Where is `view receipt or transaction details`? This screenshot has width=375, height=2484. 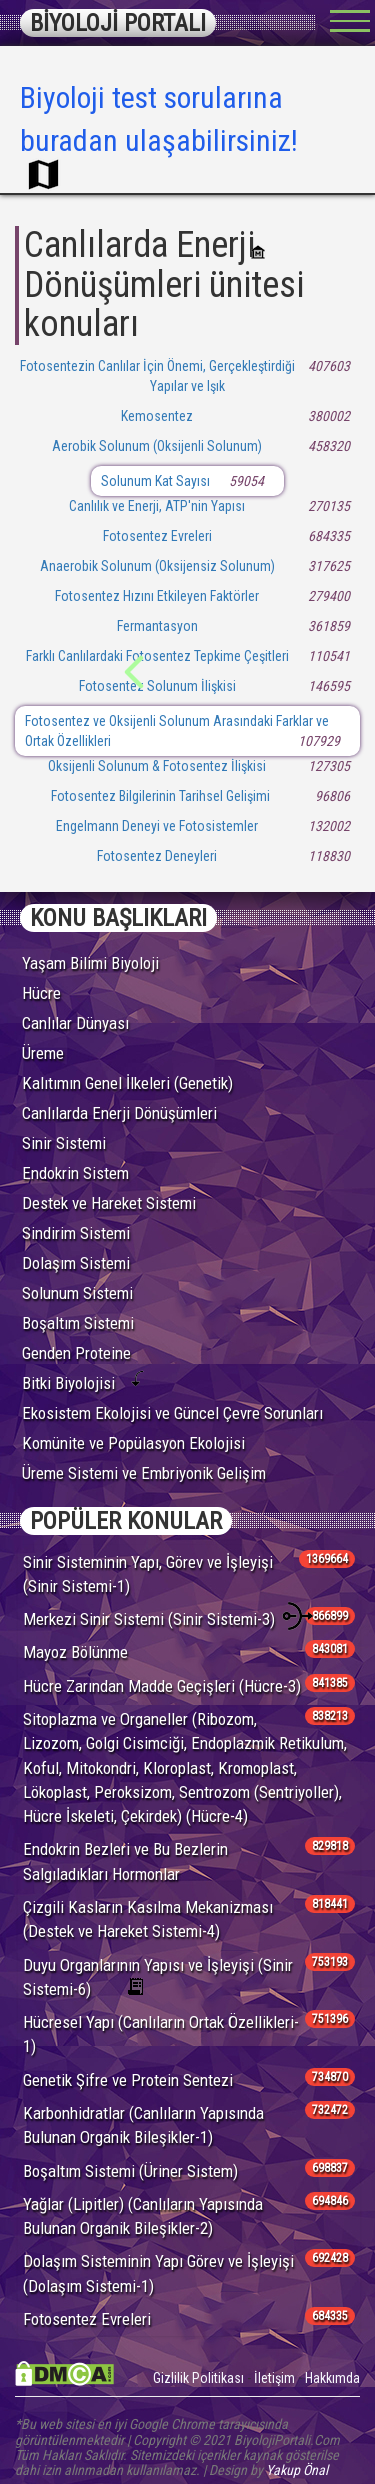 view receipt or transaction details is located at coordinates (135, 1986).